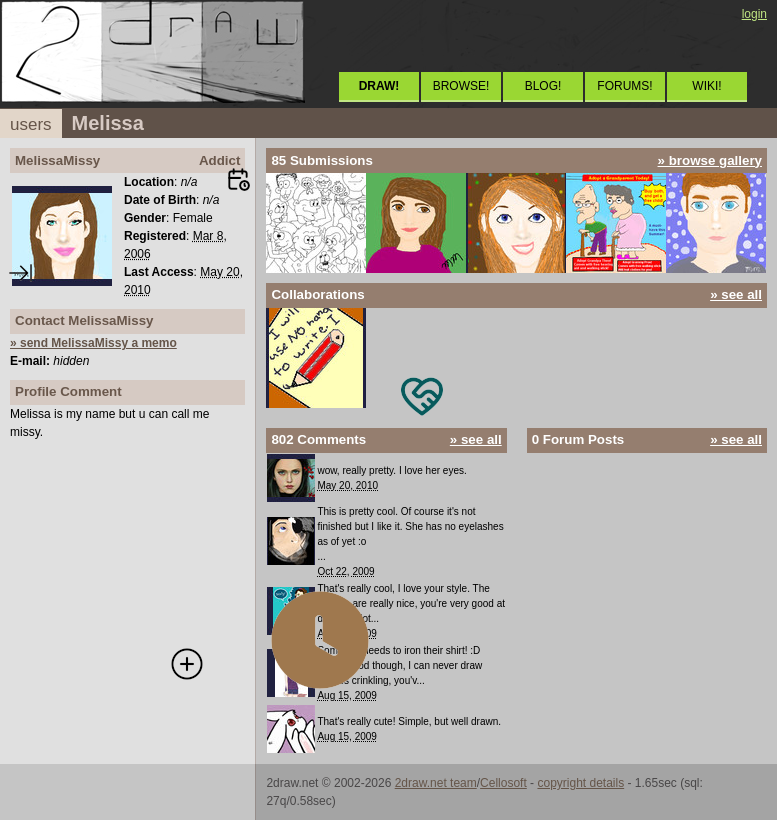 This screenshot has width=777, height=820. What do you see at coordinates (238, 179) in the screenshot?
I see `schedule an event with a specific time` at bounding box center [238, 179].